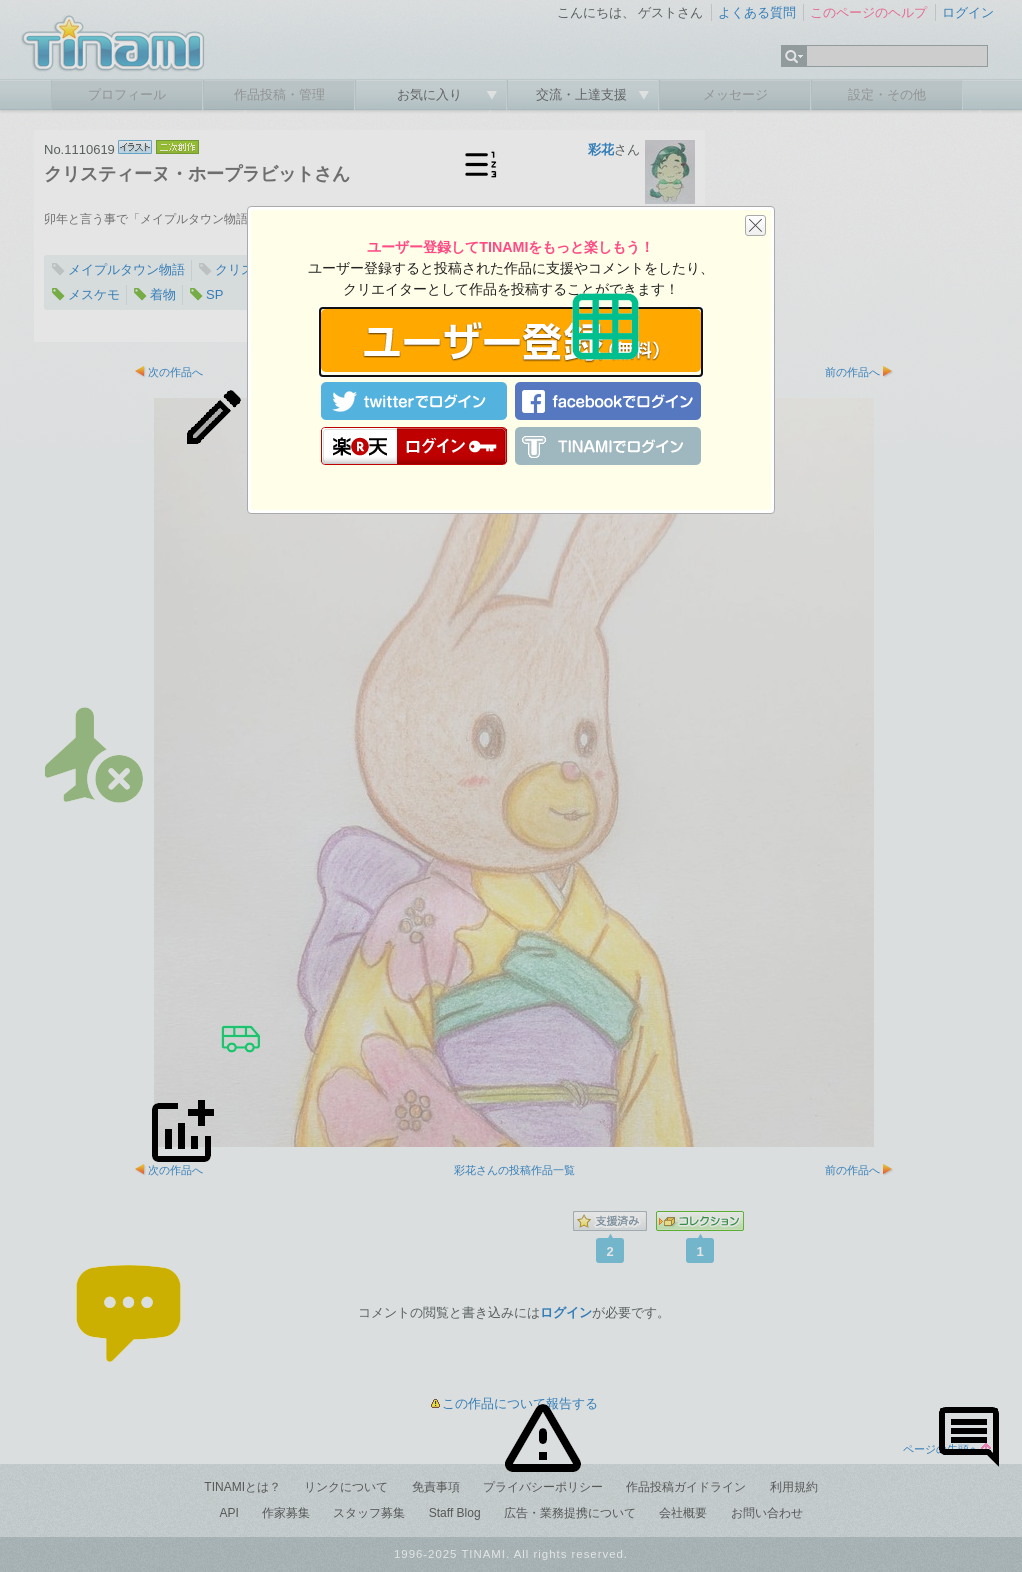 The image size is (1022, 1572). I want to click on cancel flight booking, so click(90, 755).